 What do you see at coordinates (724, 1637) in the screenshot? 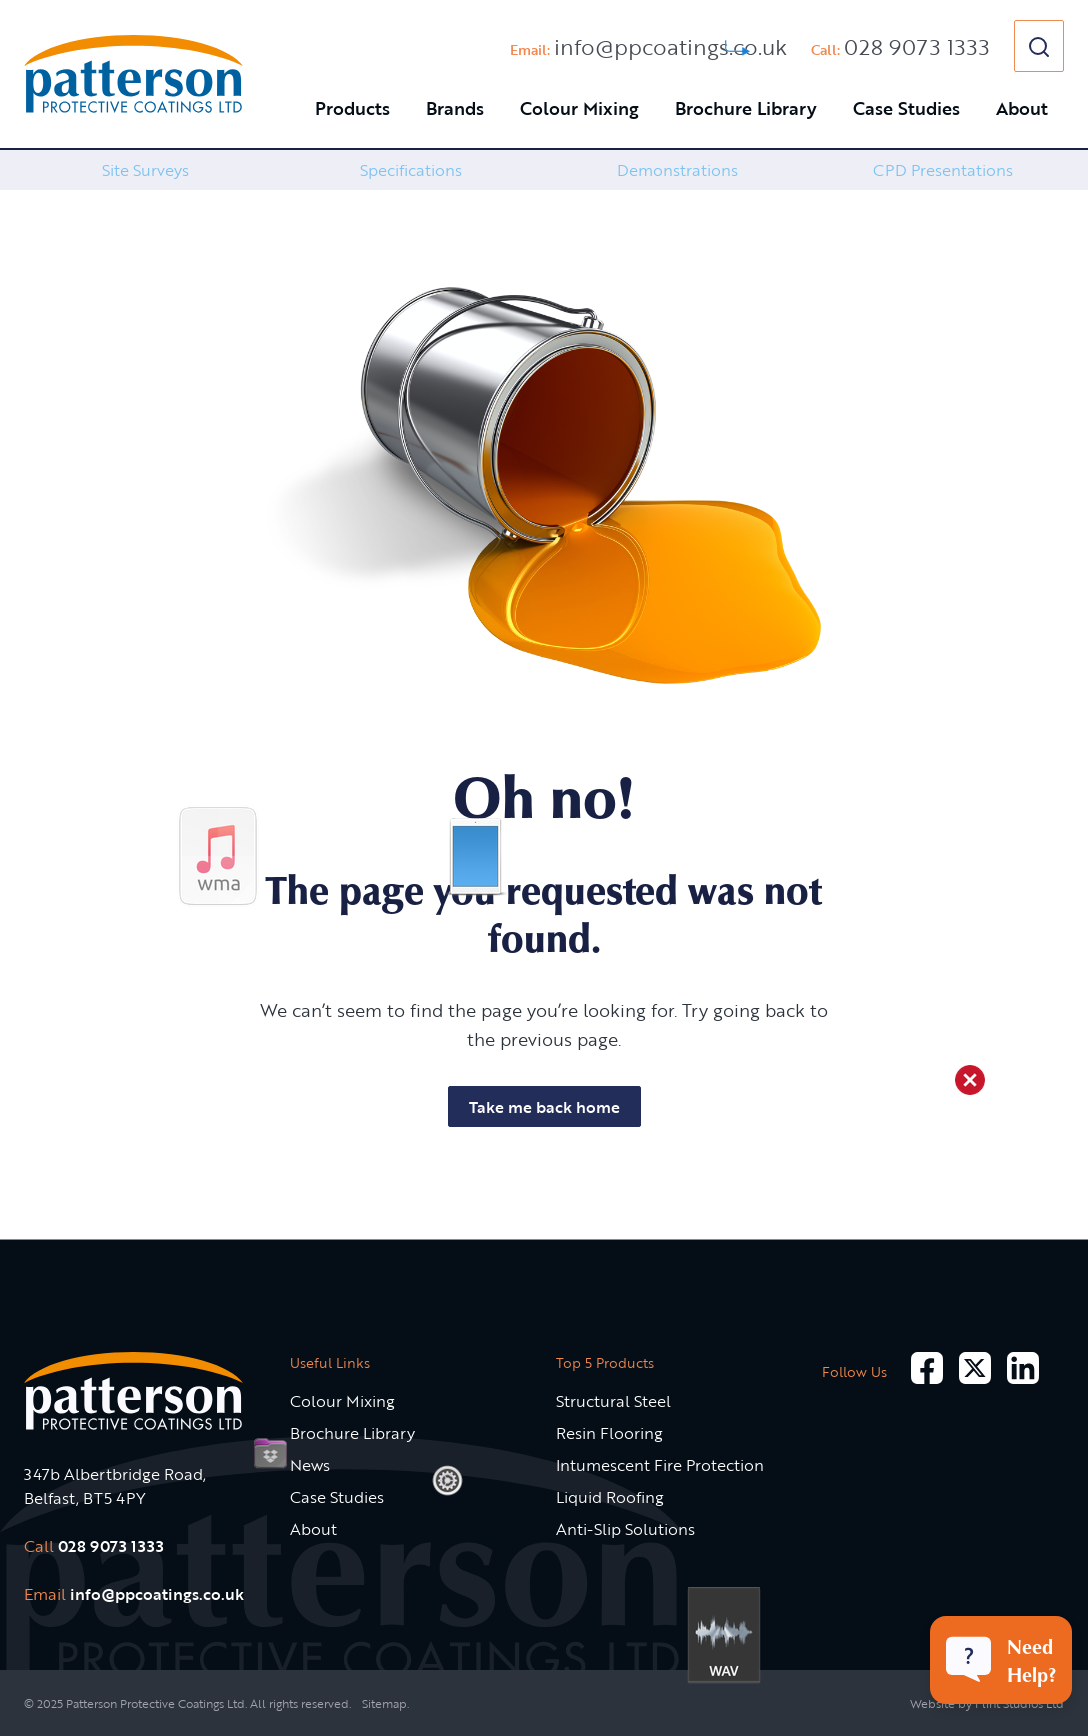
I see `a WAV audio file in GarageBand or Logic Pro` at bounding box center [724, 1637].